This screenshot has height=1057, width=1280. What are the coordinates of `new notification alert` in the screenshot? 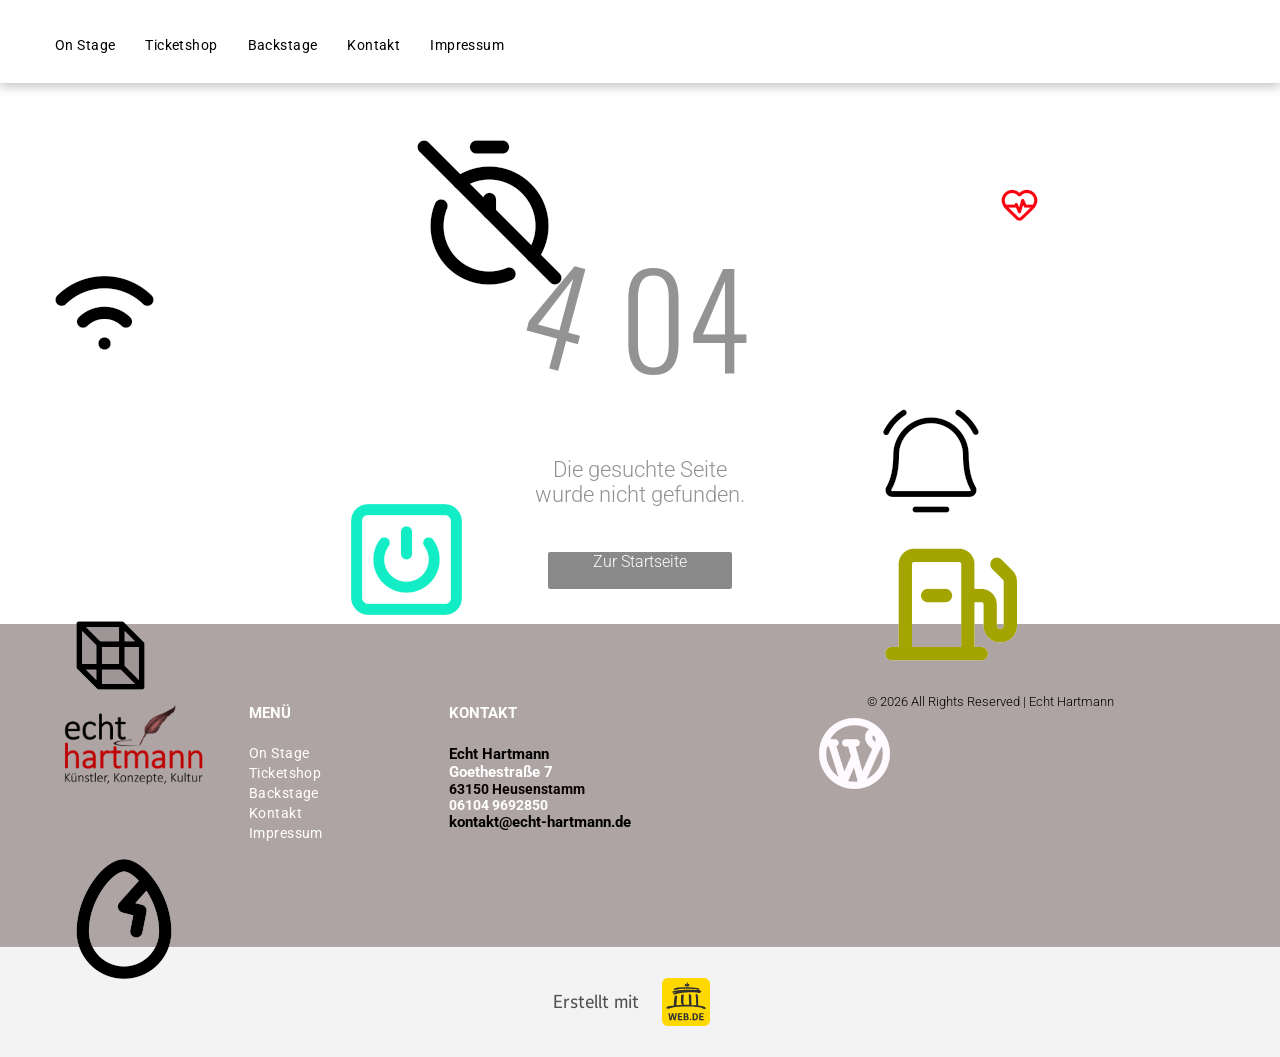 It's located at (931, 463).